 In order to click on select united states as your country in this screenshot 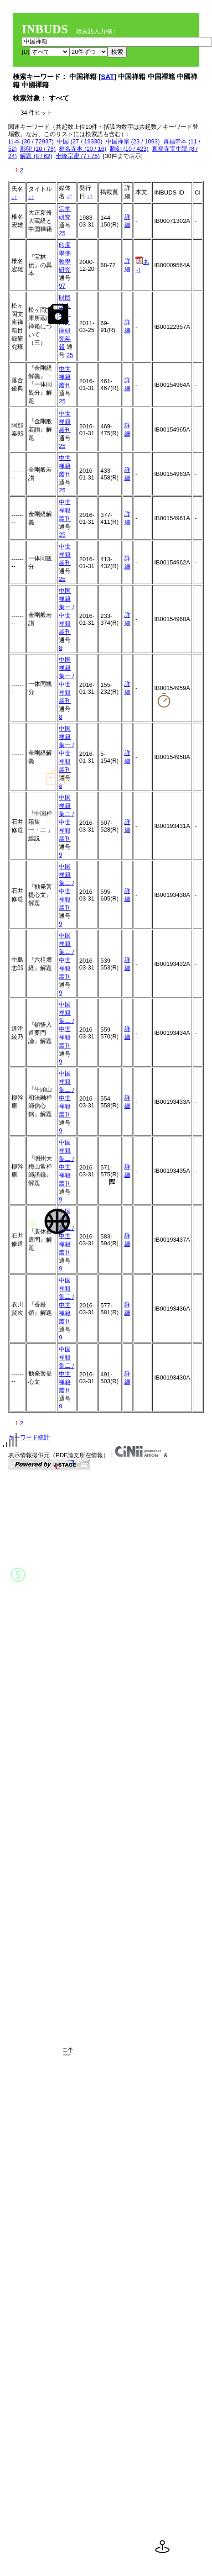, I will do `click(112, 1182)`.